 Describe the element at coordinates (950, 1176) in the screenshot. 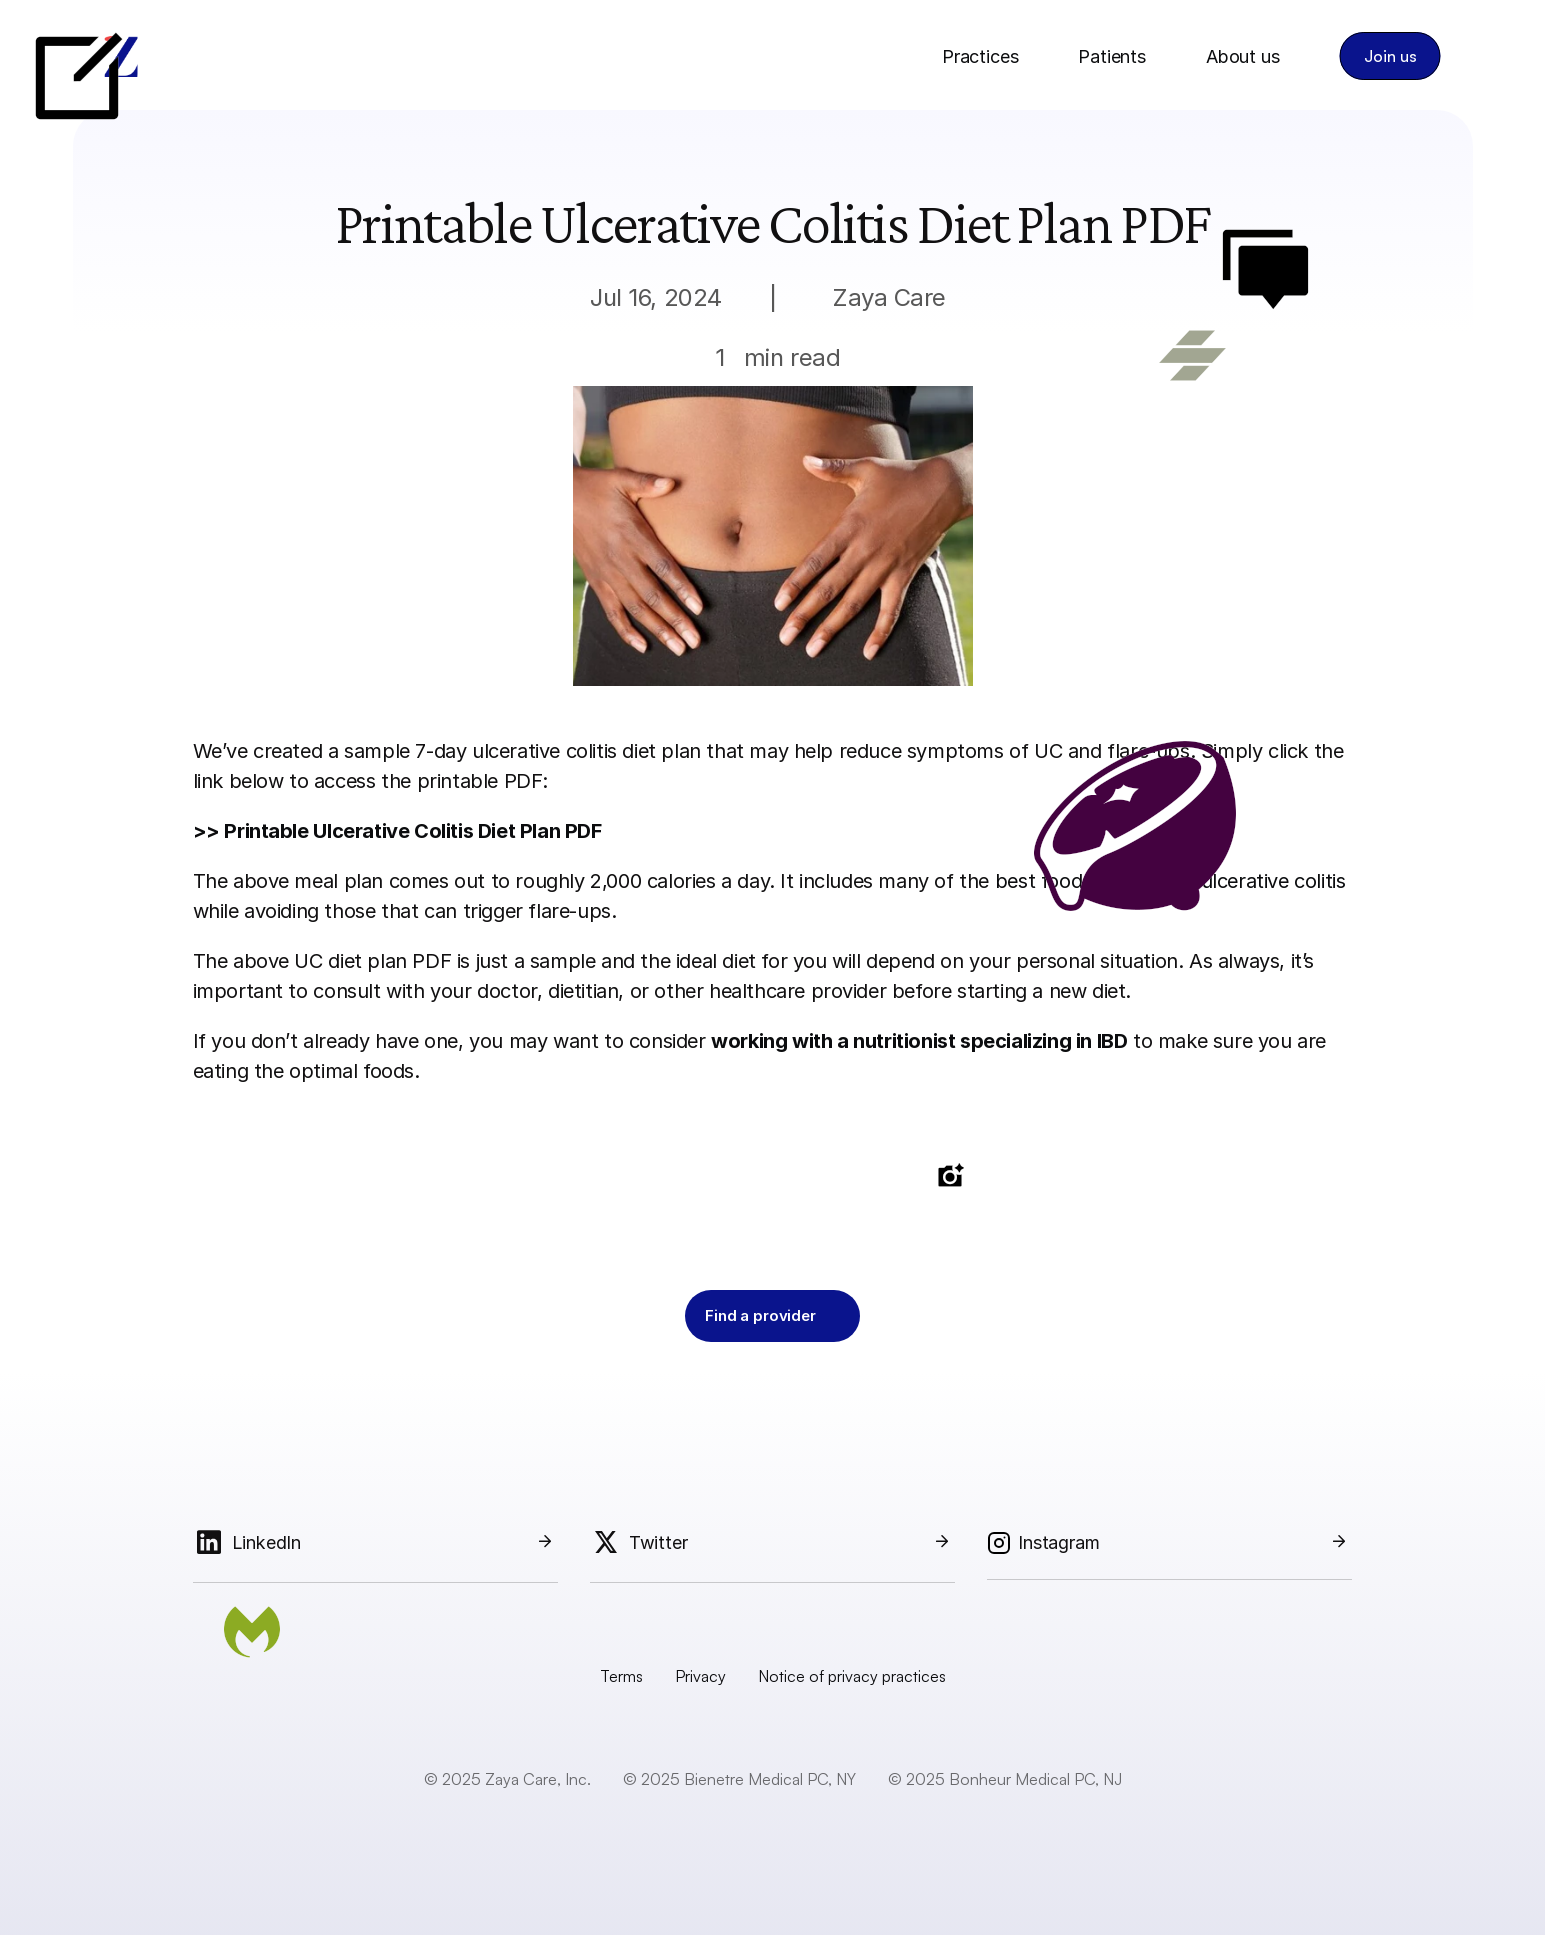

I see `access AI-powered camera features` at that location.